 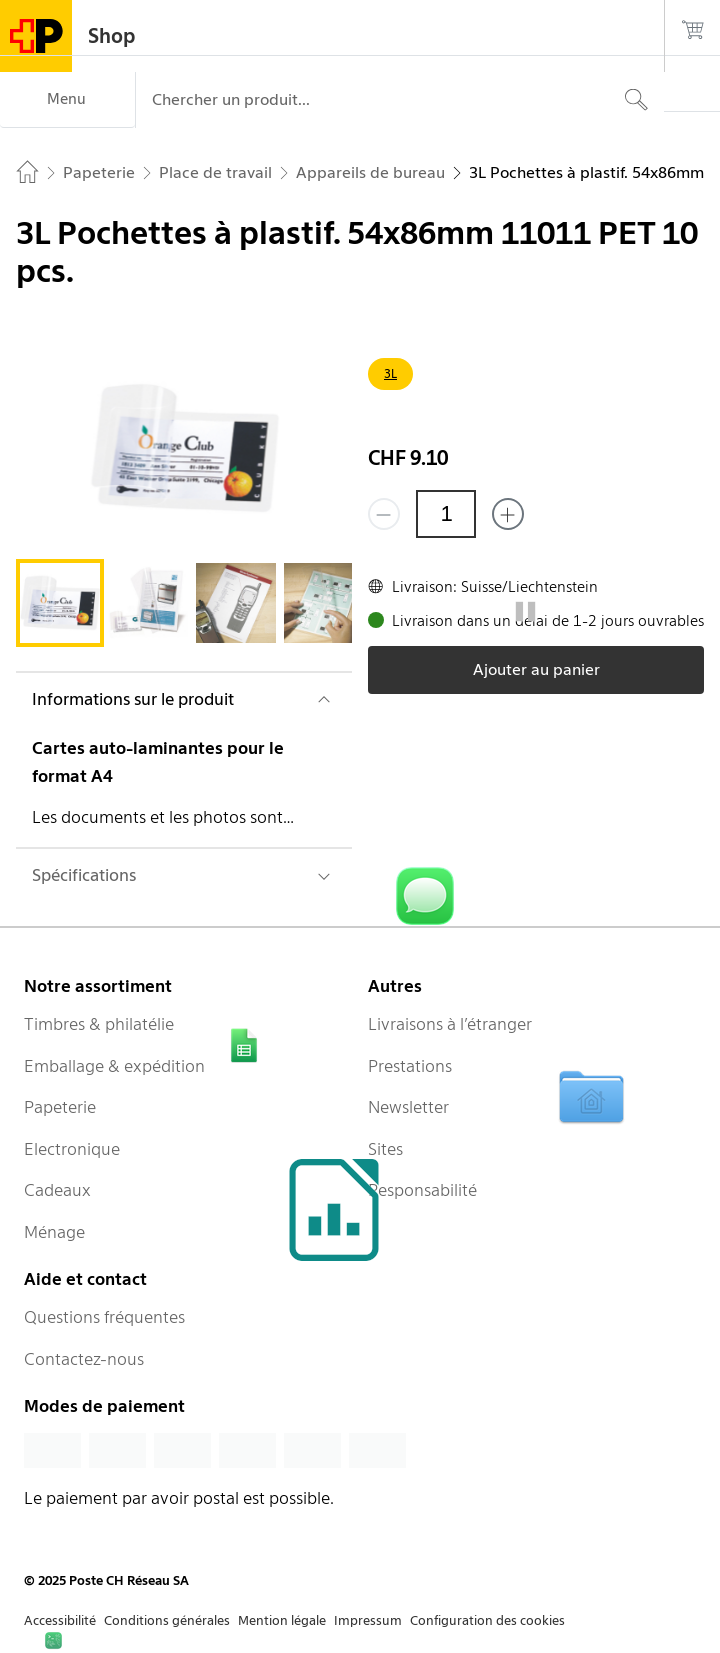 I want to click on open a spreadsheet file, so click(x=244, y=1046).